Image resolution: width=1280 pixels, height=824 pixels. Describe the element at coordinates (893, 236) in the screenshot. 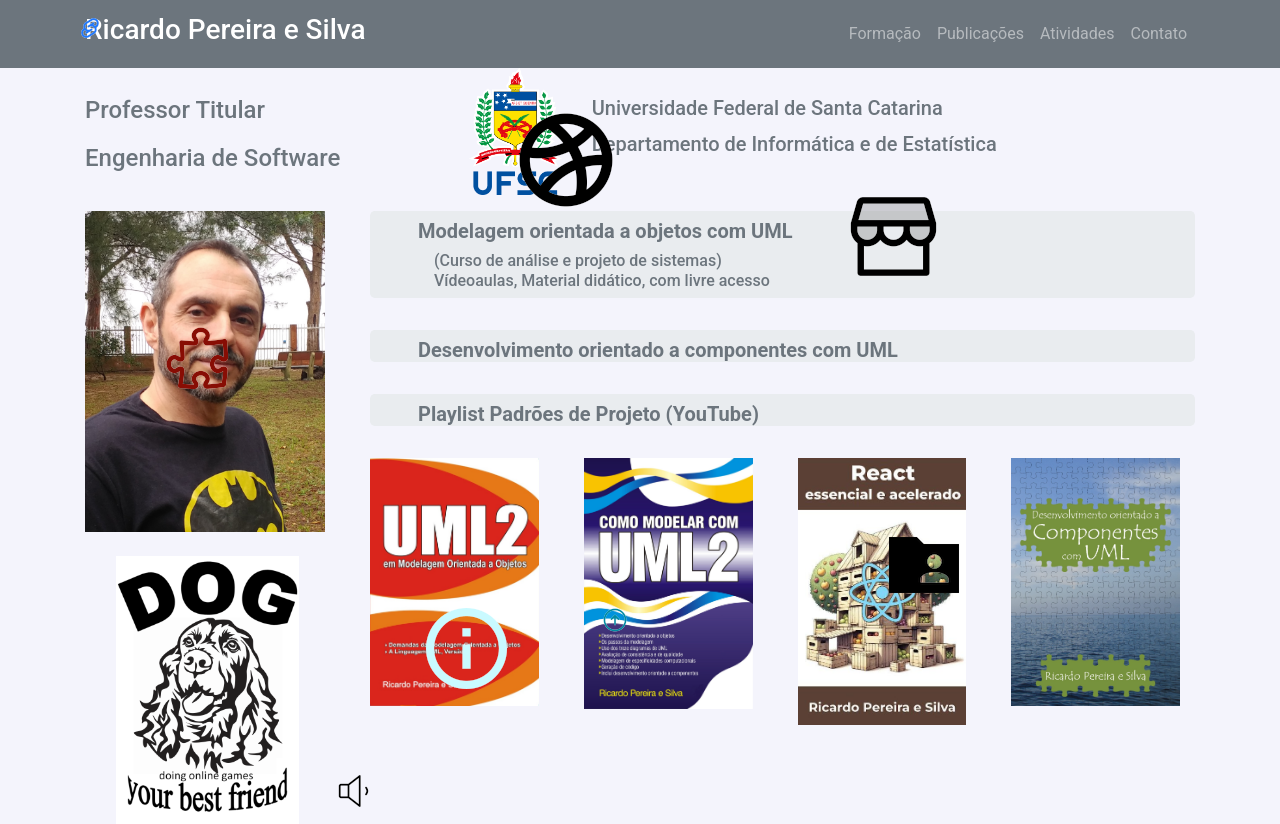

I see `access the online store or marketplace` at that location.